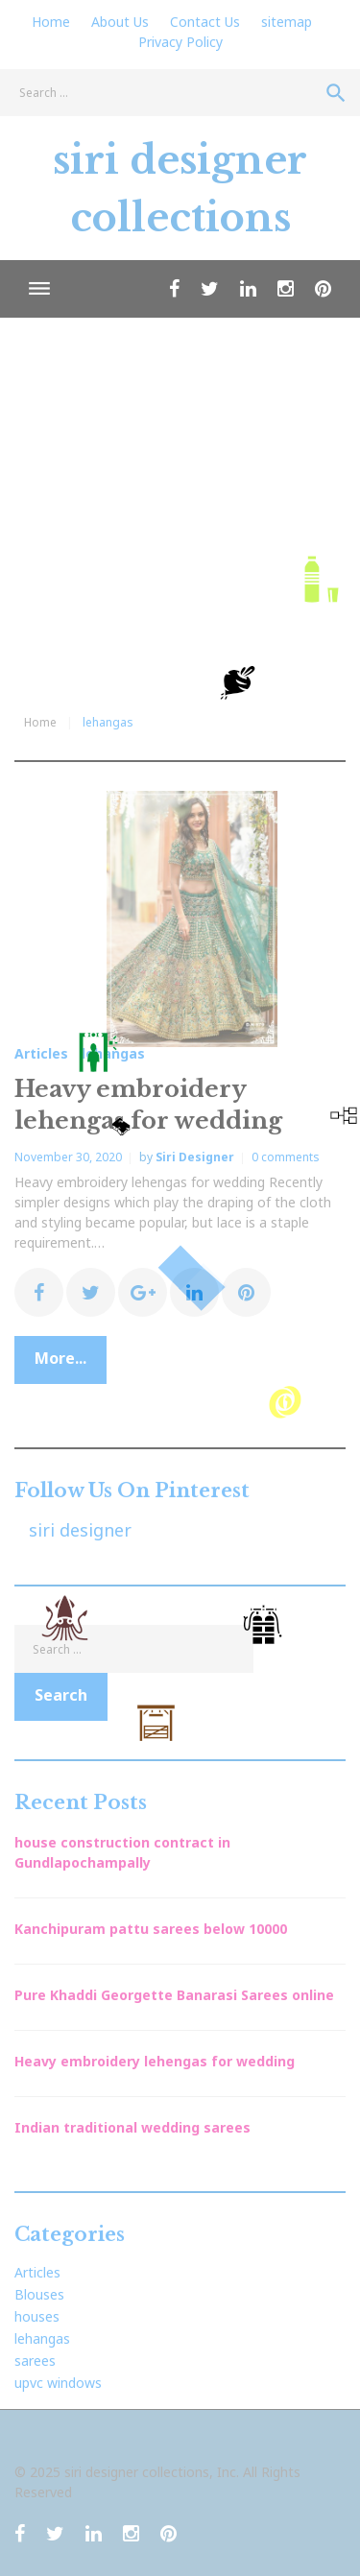 The image size is (360, 2576). What do you see at coordinates (322, 579) in the screenshot?
I see `track your daily water intake` at bounding box center [322, 579].